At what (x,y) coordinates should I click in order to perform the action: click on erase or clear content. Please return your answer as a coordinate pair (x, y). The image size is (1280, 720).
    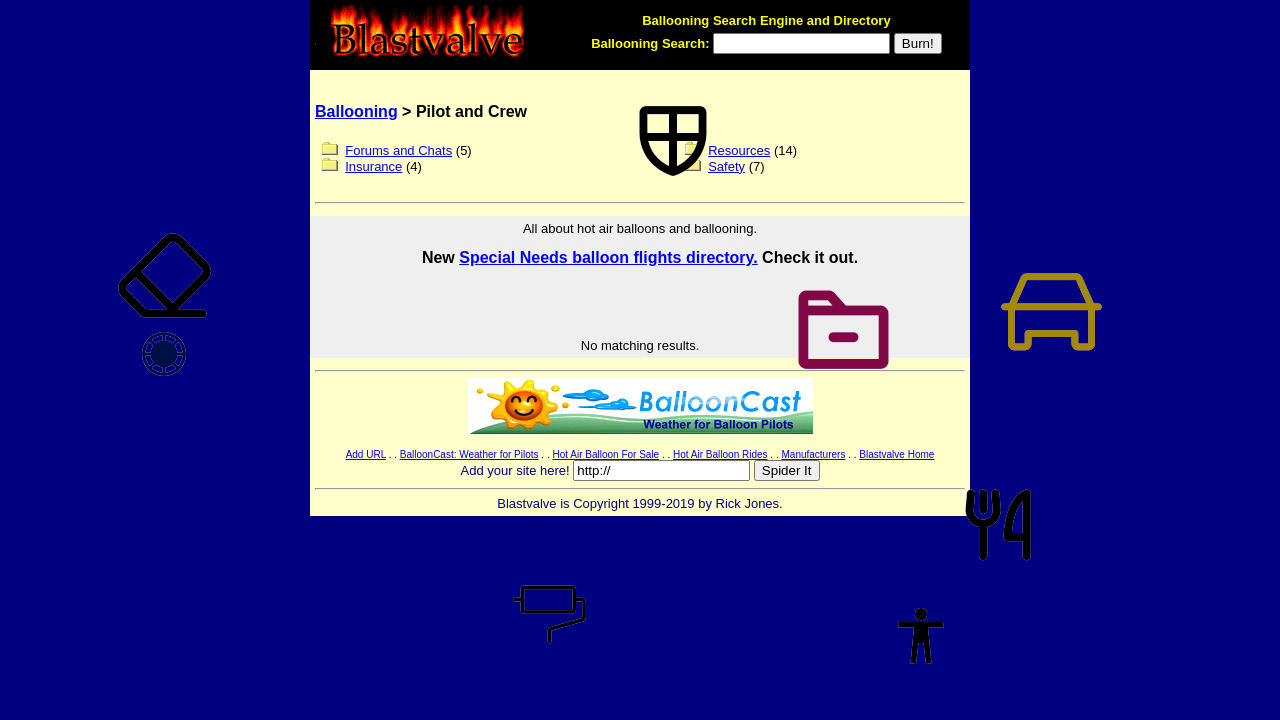
    Looking at the image, I should click on (164, 275).